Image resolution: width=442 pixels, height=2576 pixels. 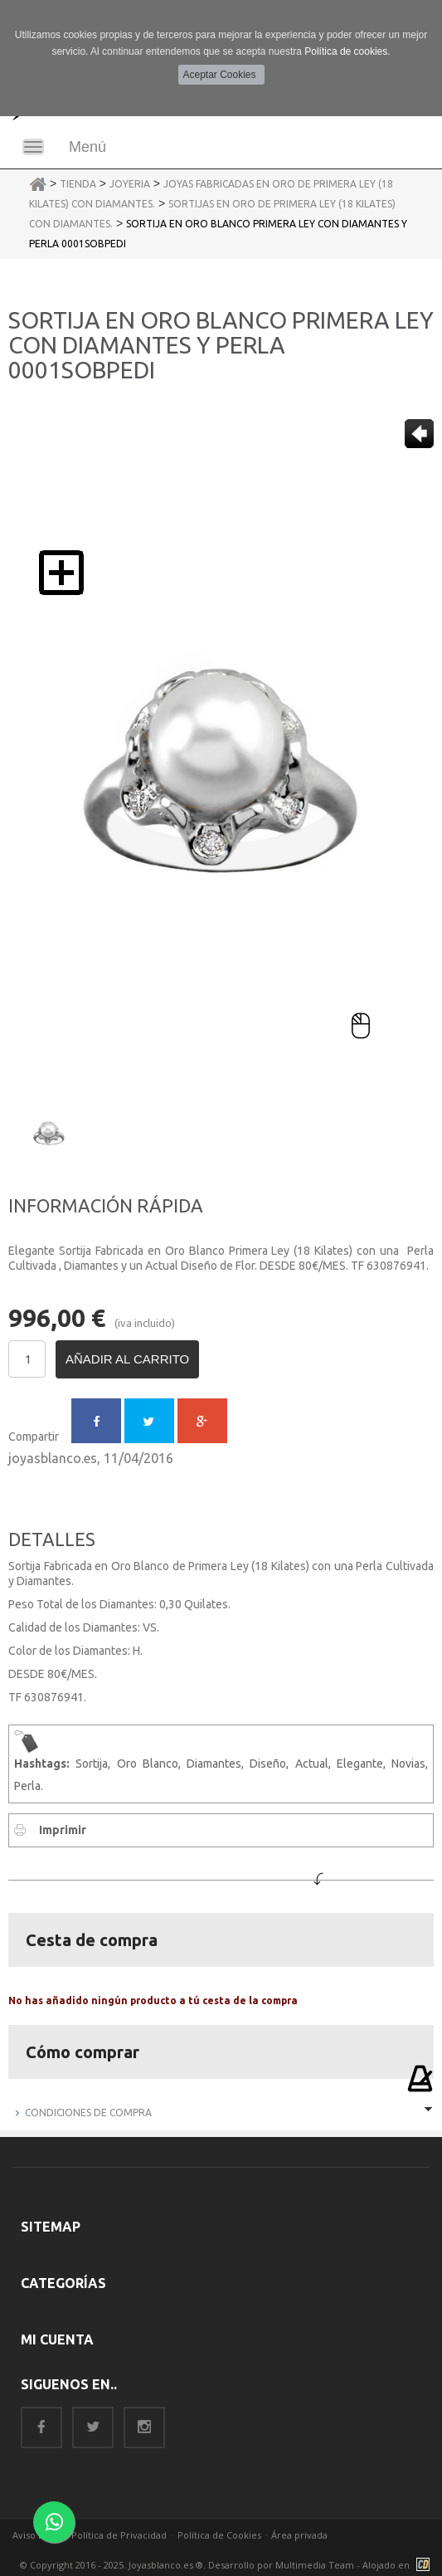 I want to click on indicates an unread notification or new item, so click(x=371, y=39).